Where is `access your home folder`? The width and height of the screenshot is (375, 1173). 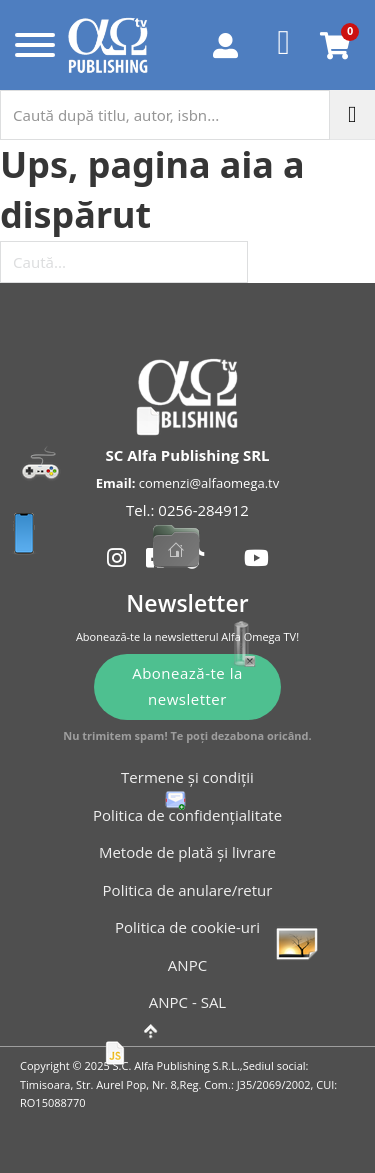
access your home folder is located at coordinates (176, 546).